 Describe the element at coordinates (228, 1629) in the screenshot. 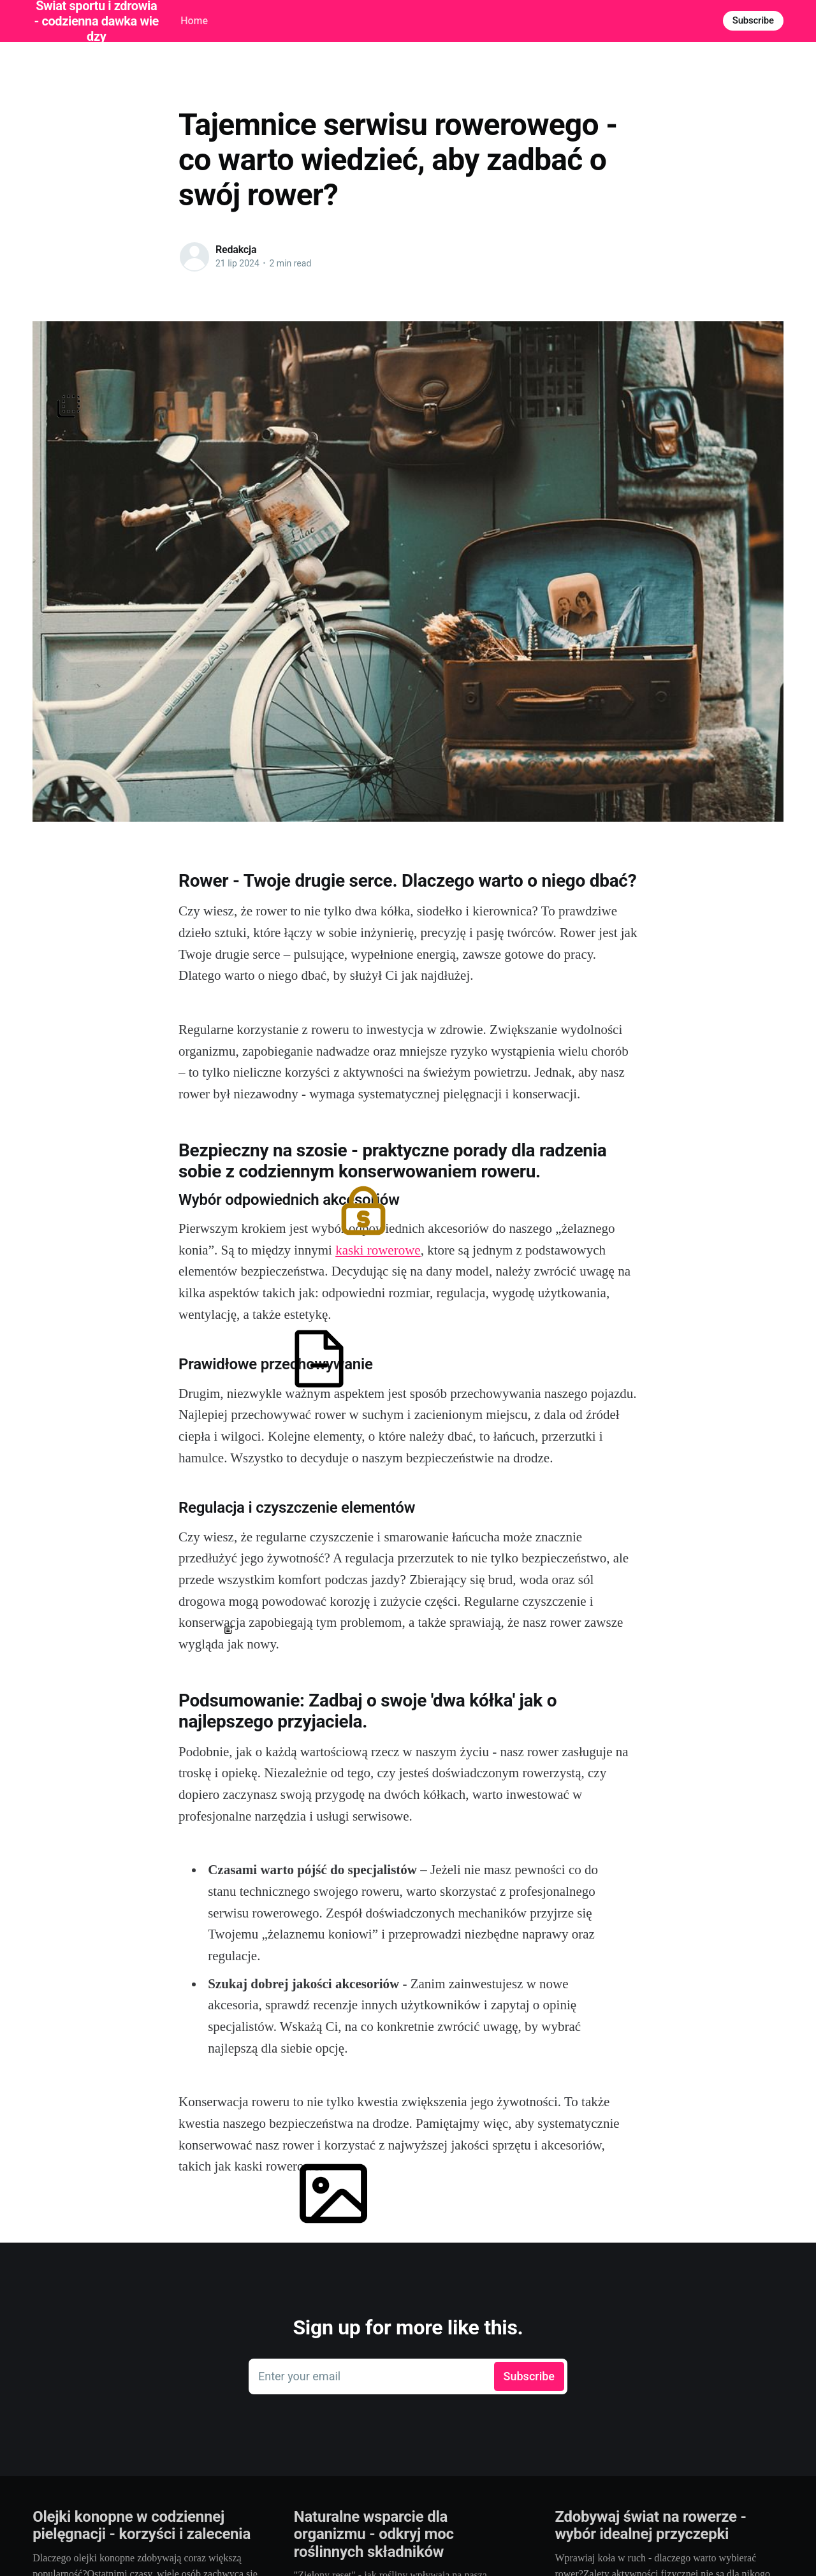

I see `create a new post or document` at that location.